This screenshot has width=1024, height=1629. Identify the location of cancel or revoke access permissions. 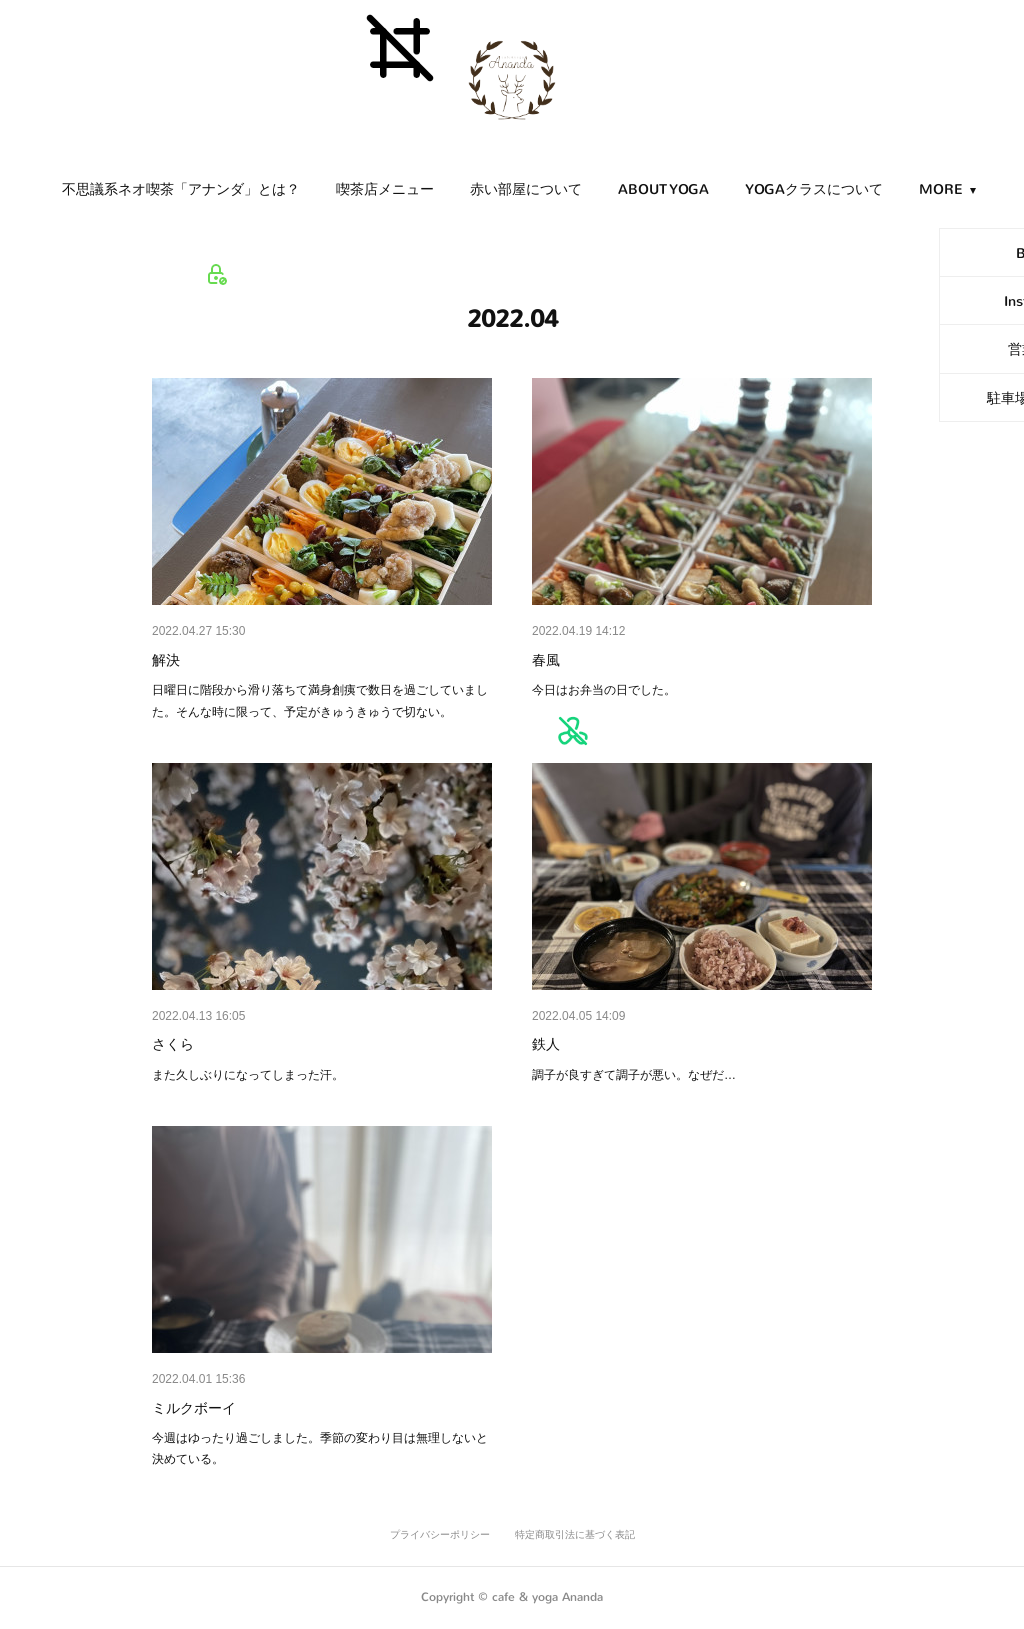
(216, 274).